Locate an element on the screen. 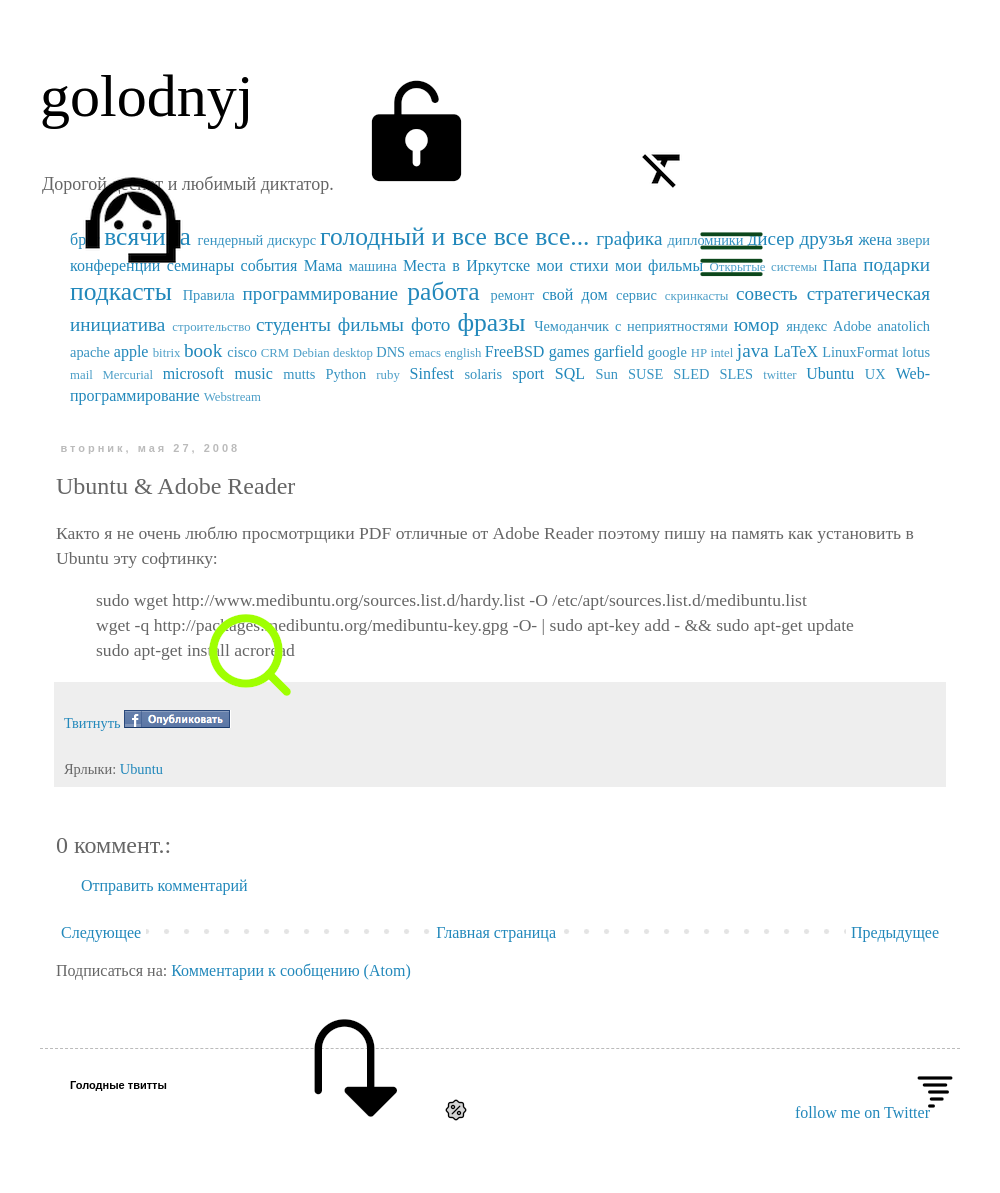  redo or repeat last action is located at coordinates (352, 1068).